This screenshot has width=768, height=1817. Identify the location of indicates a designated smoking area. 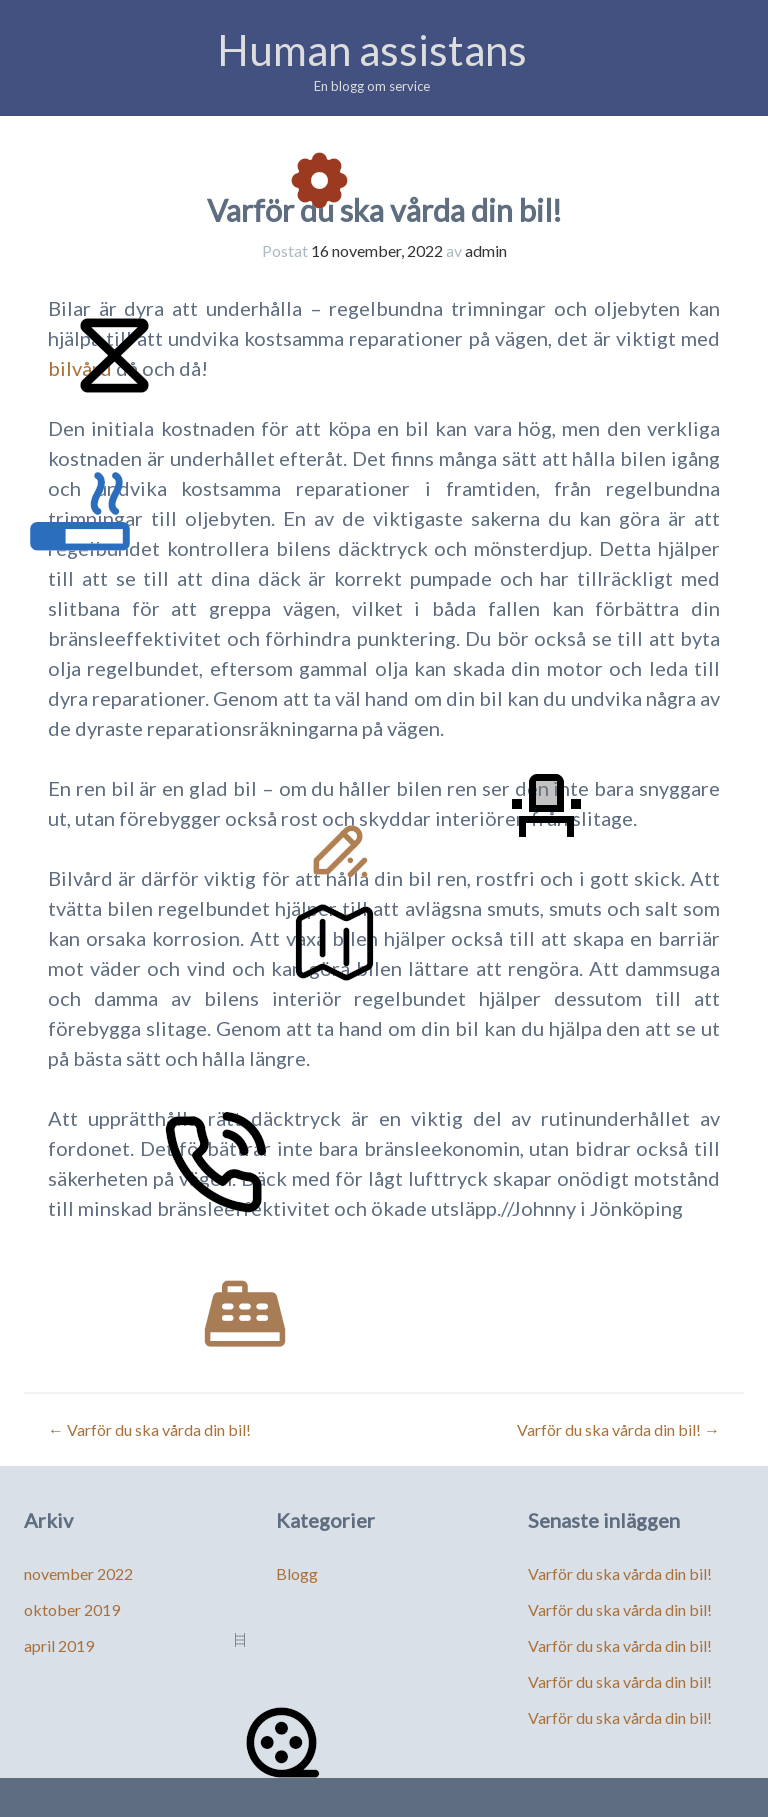
(80, 522).